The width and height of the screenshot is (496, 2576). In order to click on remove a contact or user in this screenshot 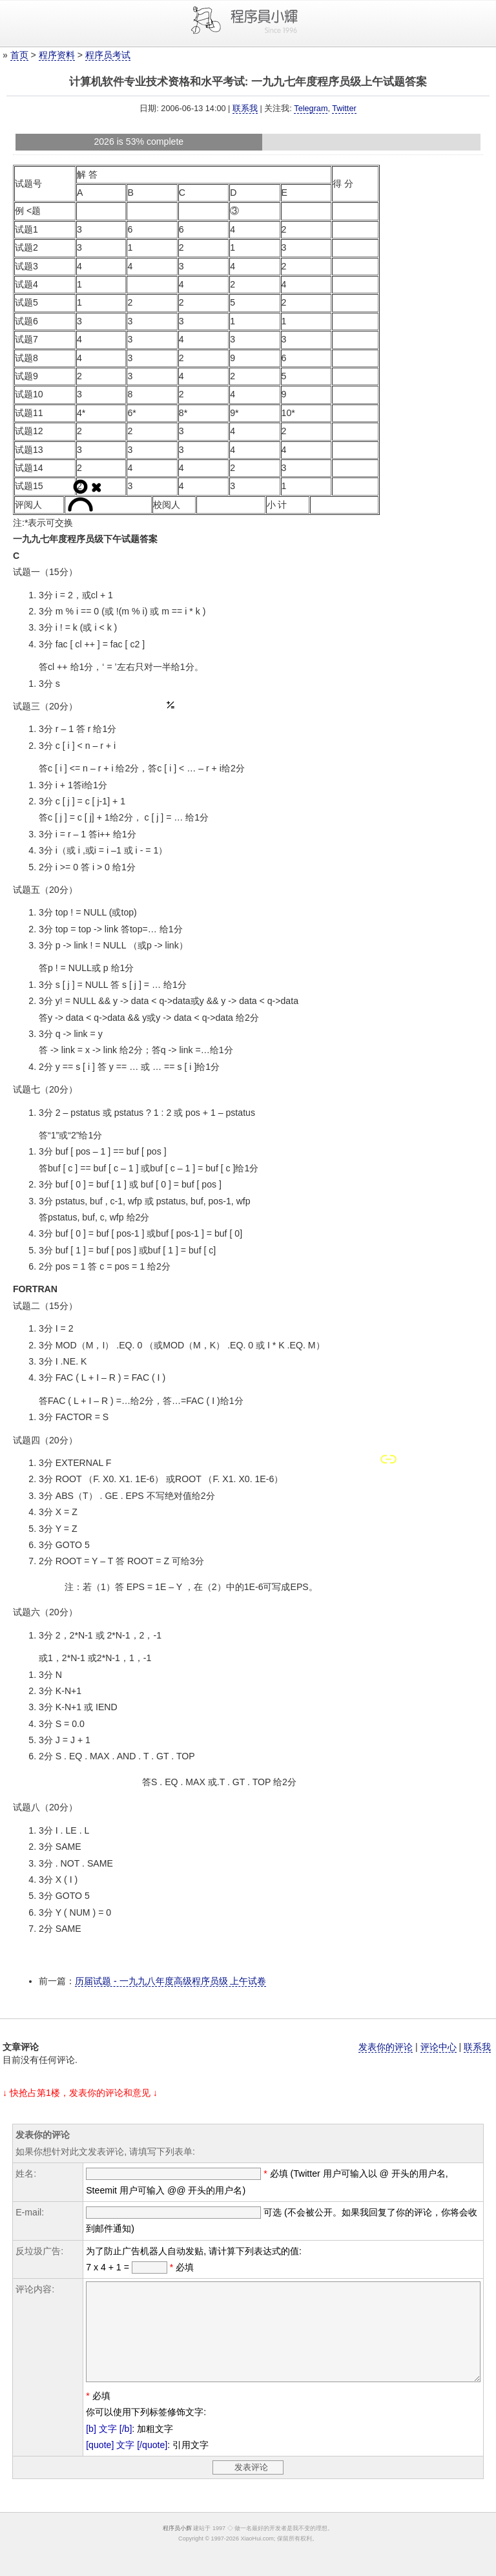, I will do `click(84, 496)`.